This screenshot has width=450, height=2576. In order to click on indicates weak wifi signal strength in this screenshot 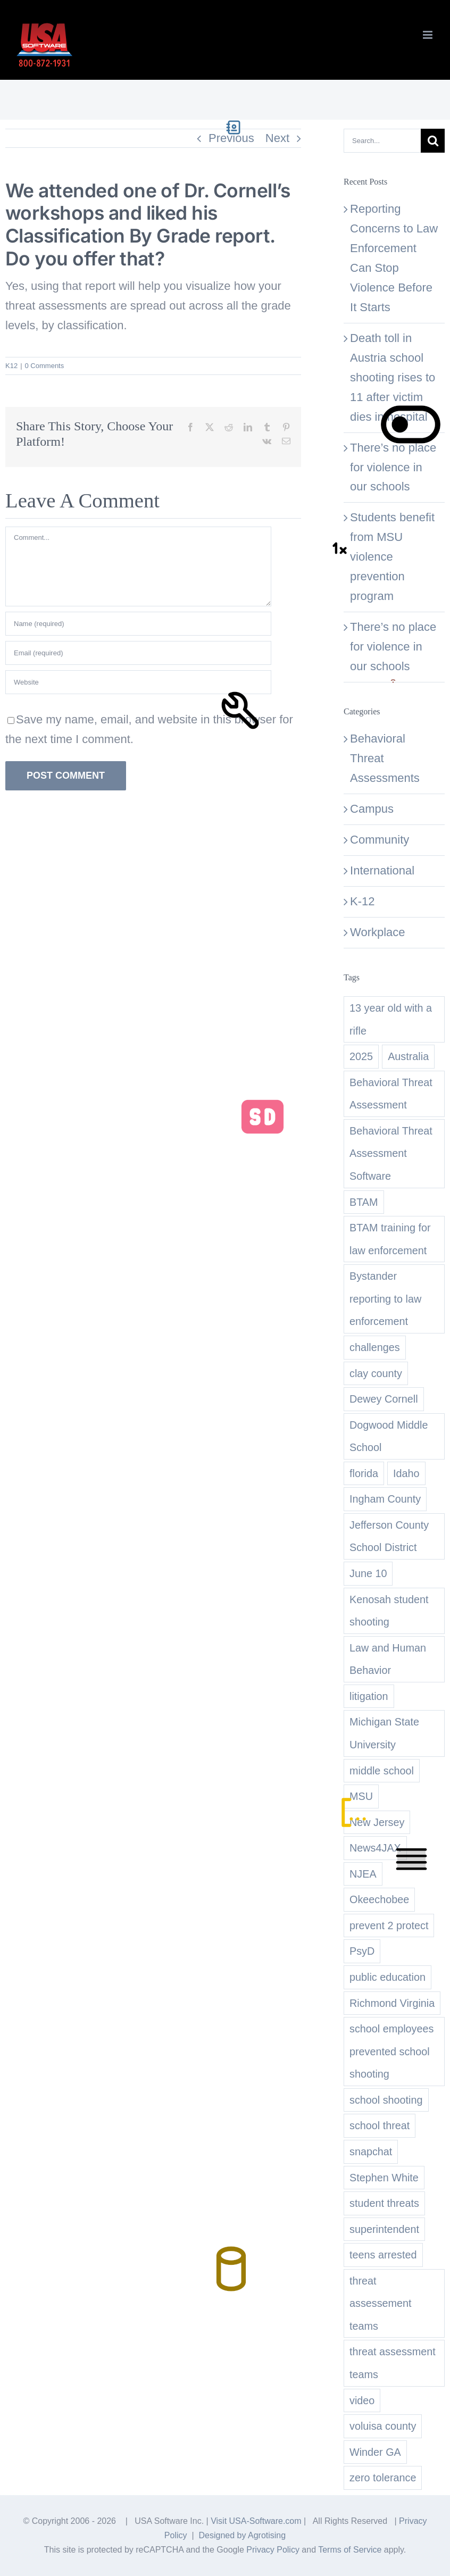, I will do `click(393, 679)`.